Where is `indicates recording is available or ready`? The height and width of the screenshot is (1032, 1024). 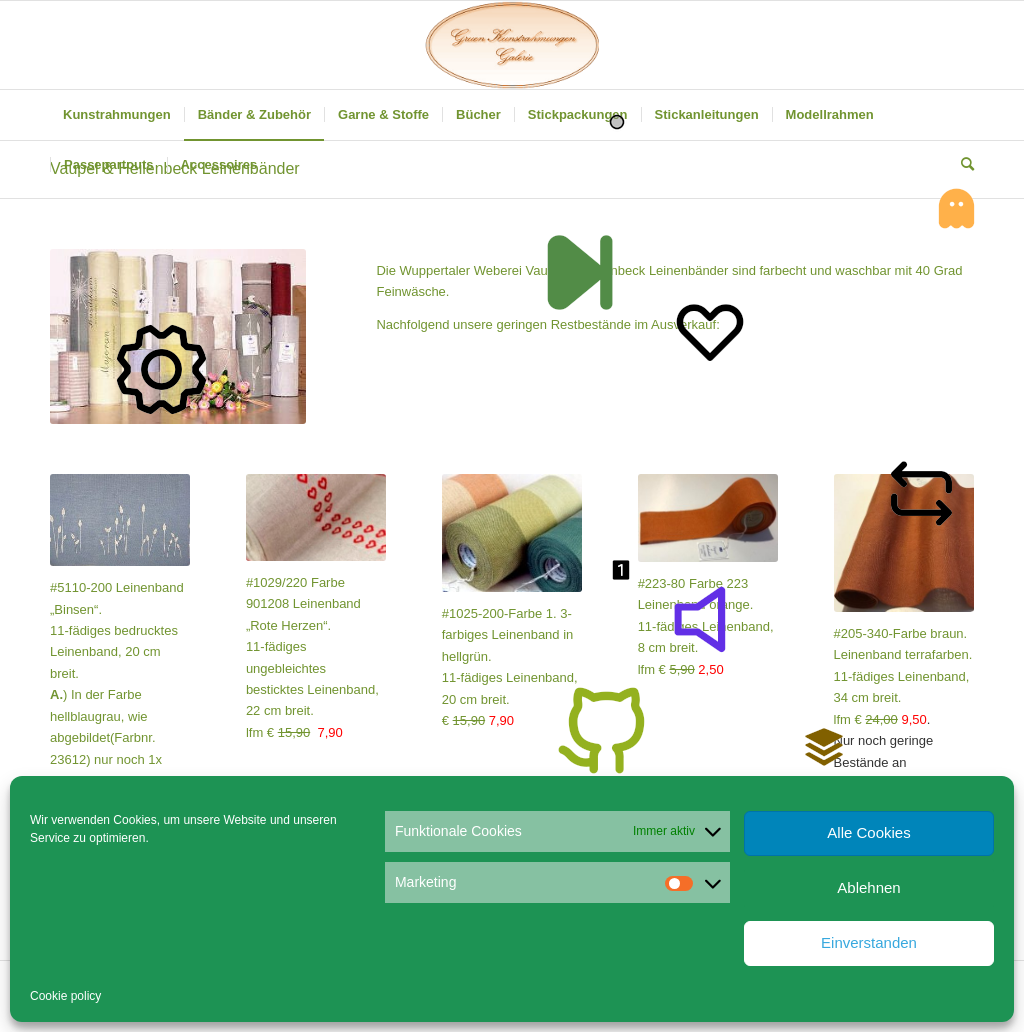 indicates recording is available or ready is located at coordinates (617, 122).